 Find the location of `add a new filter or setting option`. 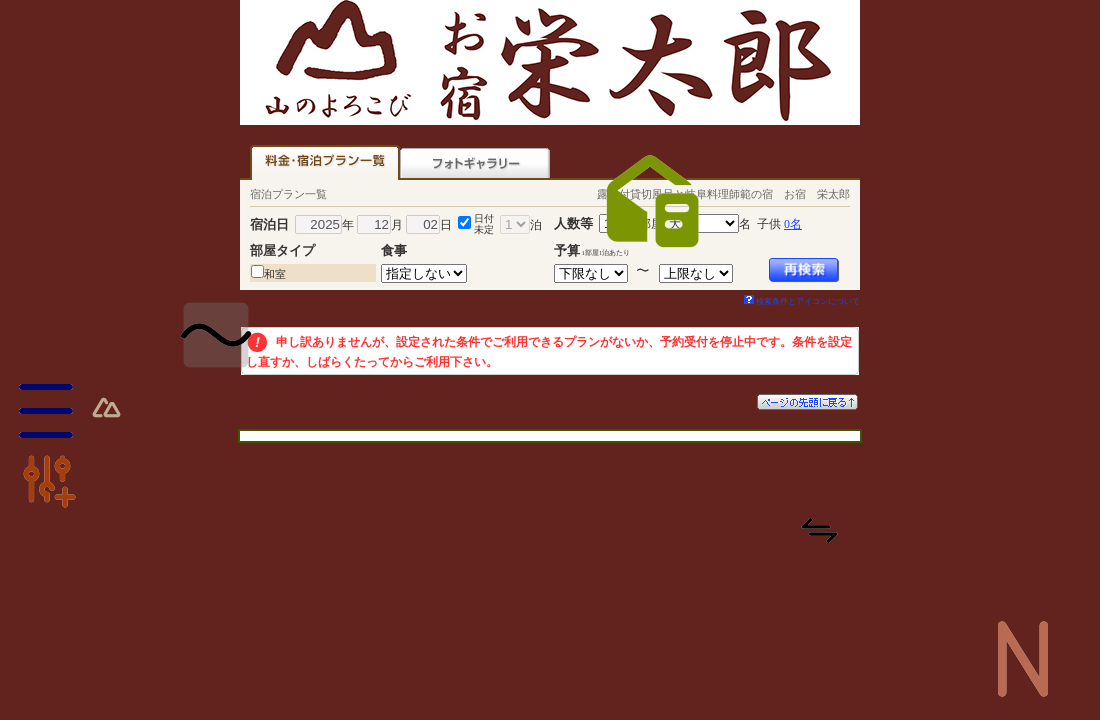

add a new filter or setting option is located at coordinates (47, 479).